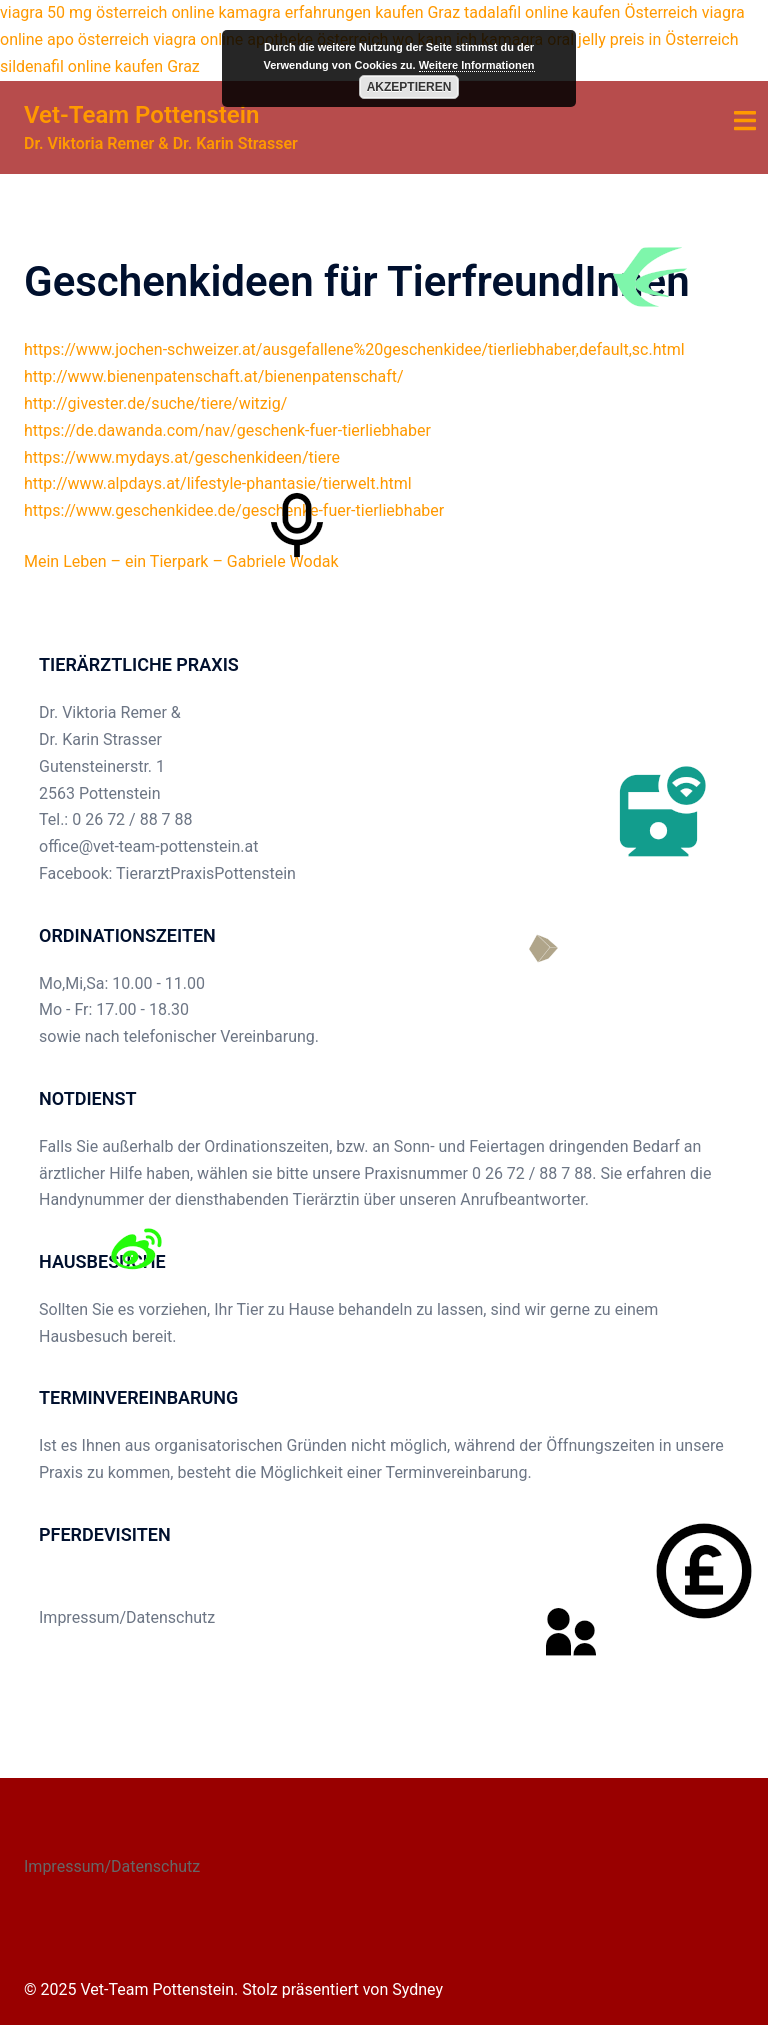 This screenshot has width=768, height=2025. What do you see at coordinates (658, 813) in the screenshot?
I see `indicates wifi is available on this train` at bounding box center [658, 813].